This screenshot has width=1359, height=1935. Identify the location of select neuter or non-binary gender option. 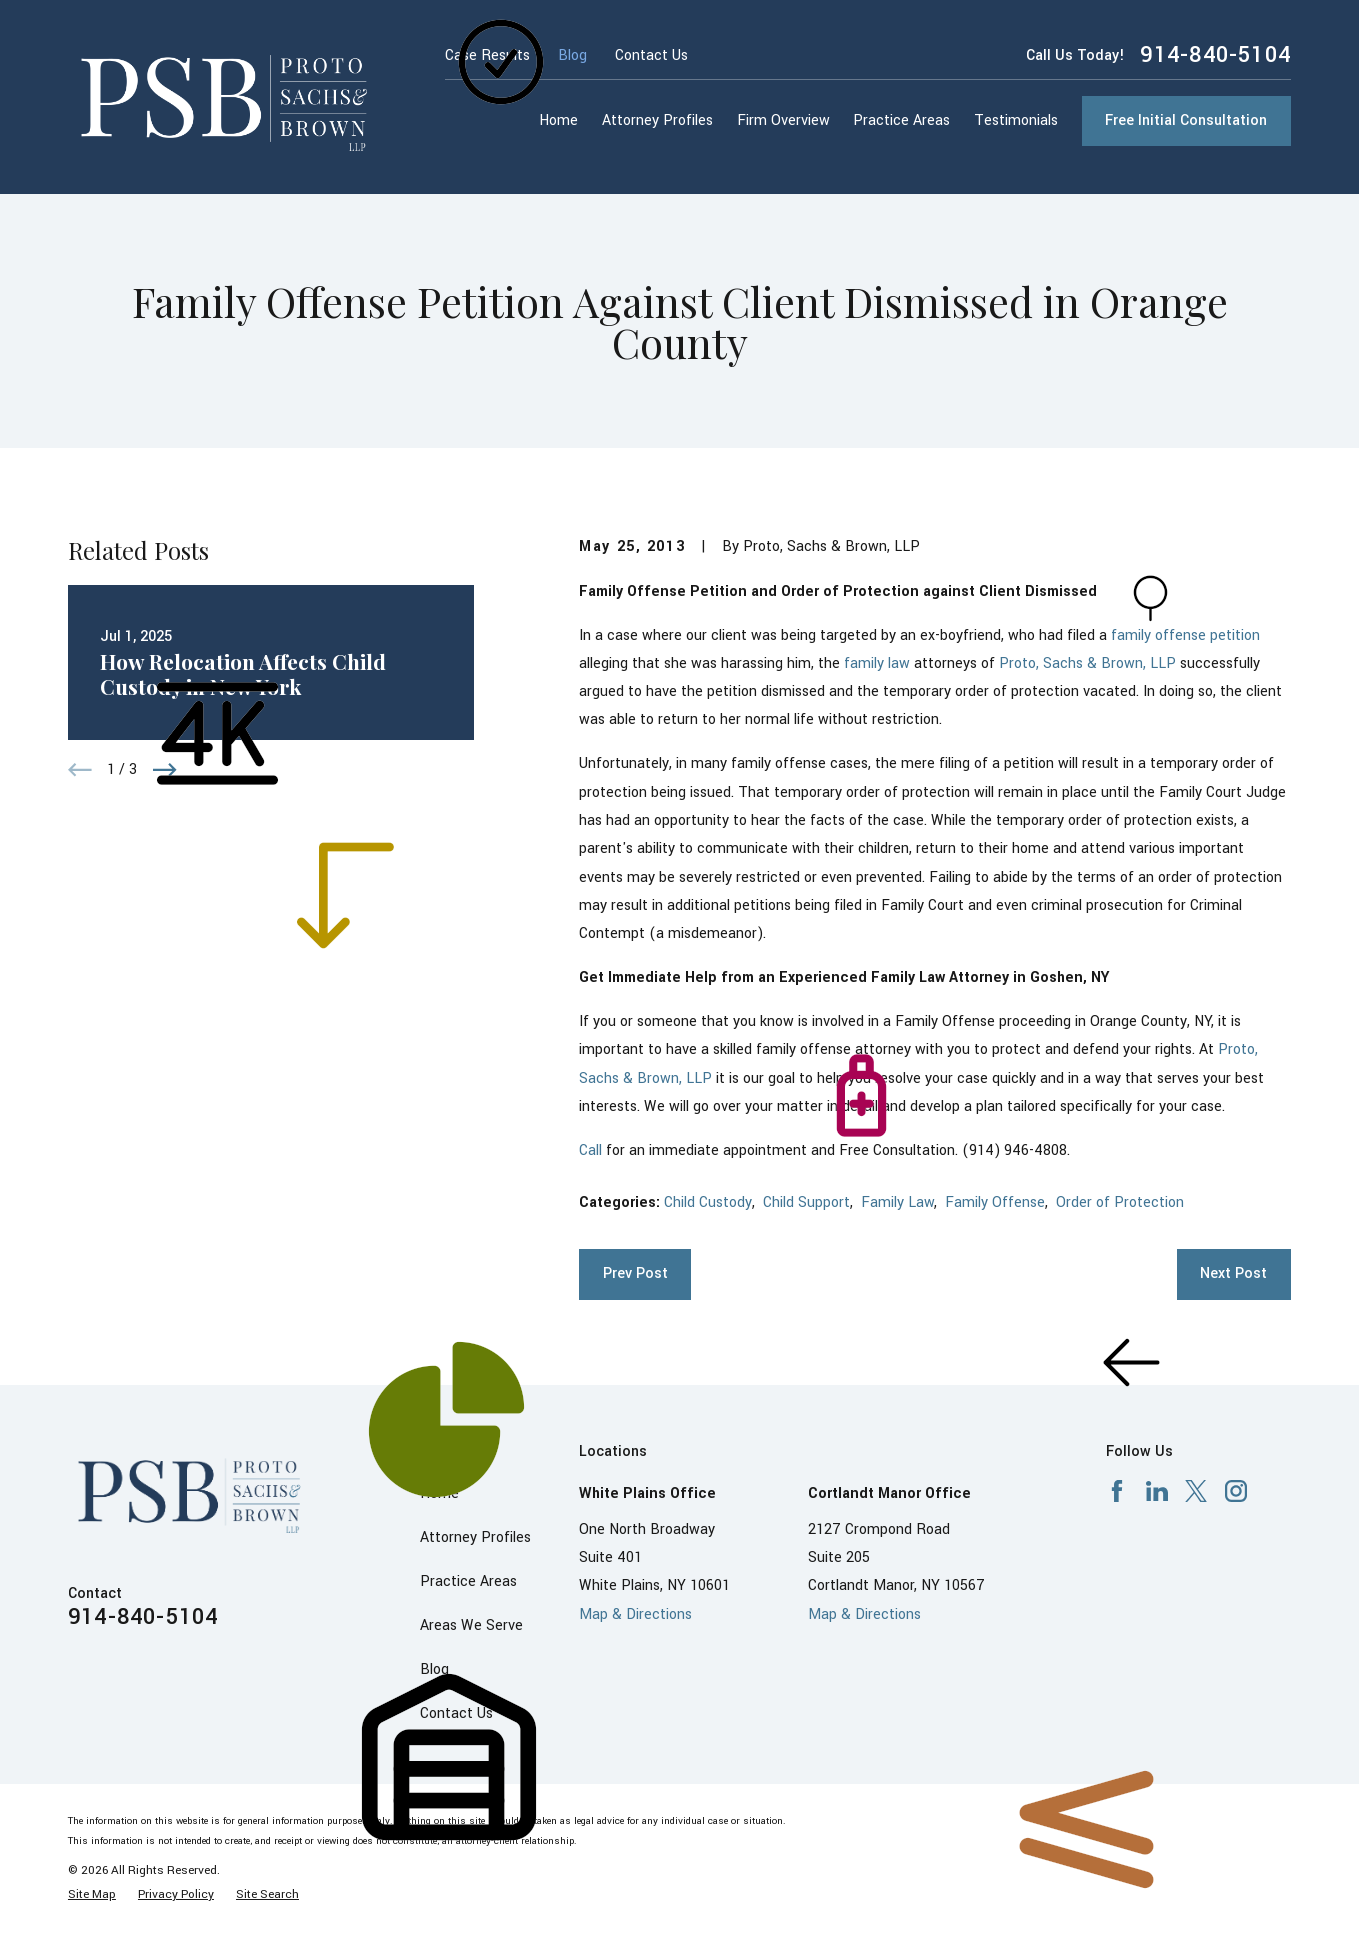
(1150, 597).